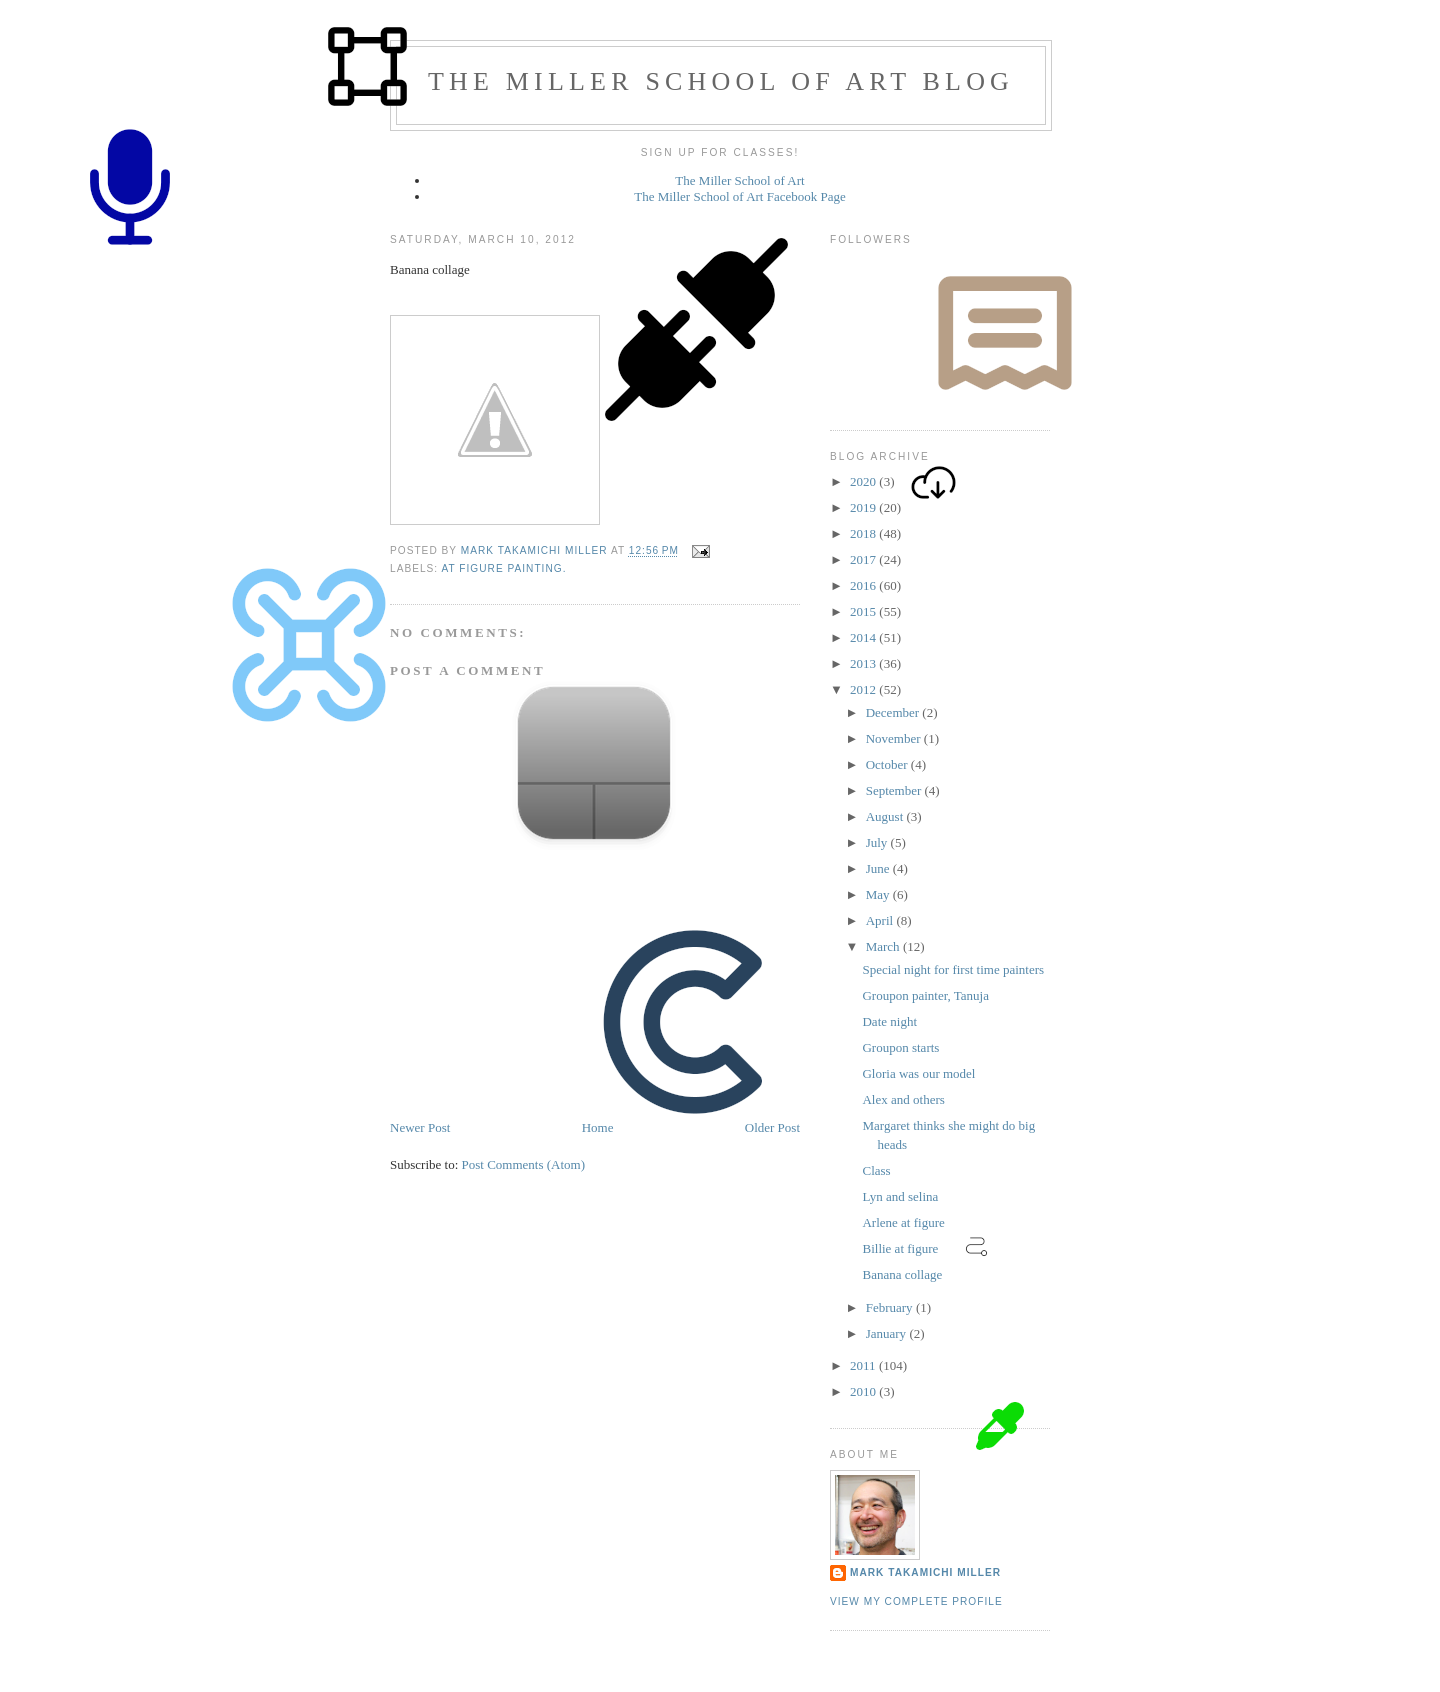  Describe the element at coordinates (1005, 333) in the screenshot. I see `view purchase receipt or transaction history` at that location.